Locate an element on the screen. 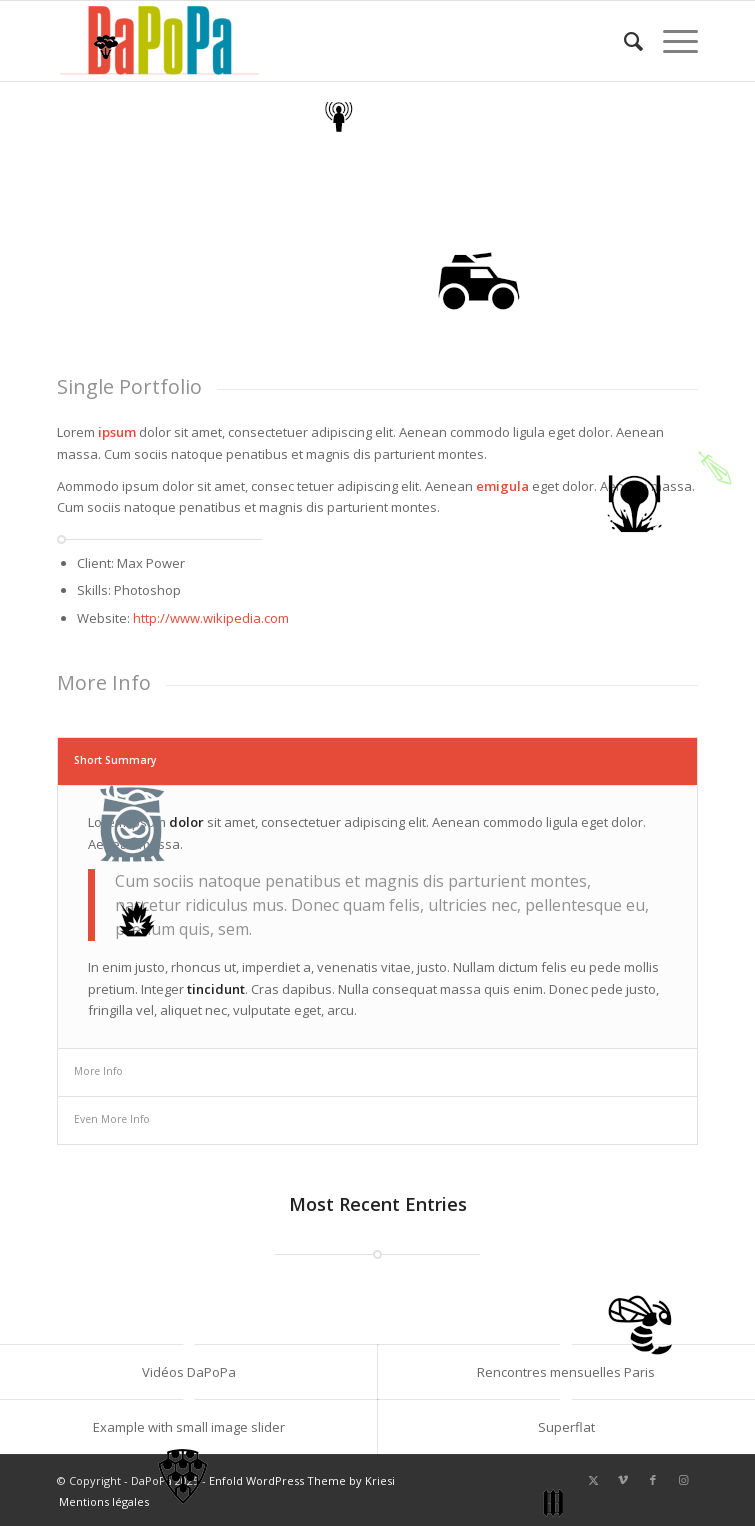  select jeep or off-road vehicle is located at coordinates (479, 281).